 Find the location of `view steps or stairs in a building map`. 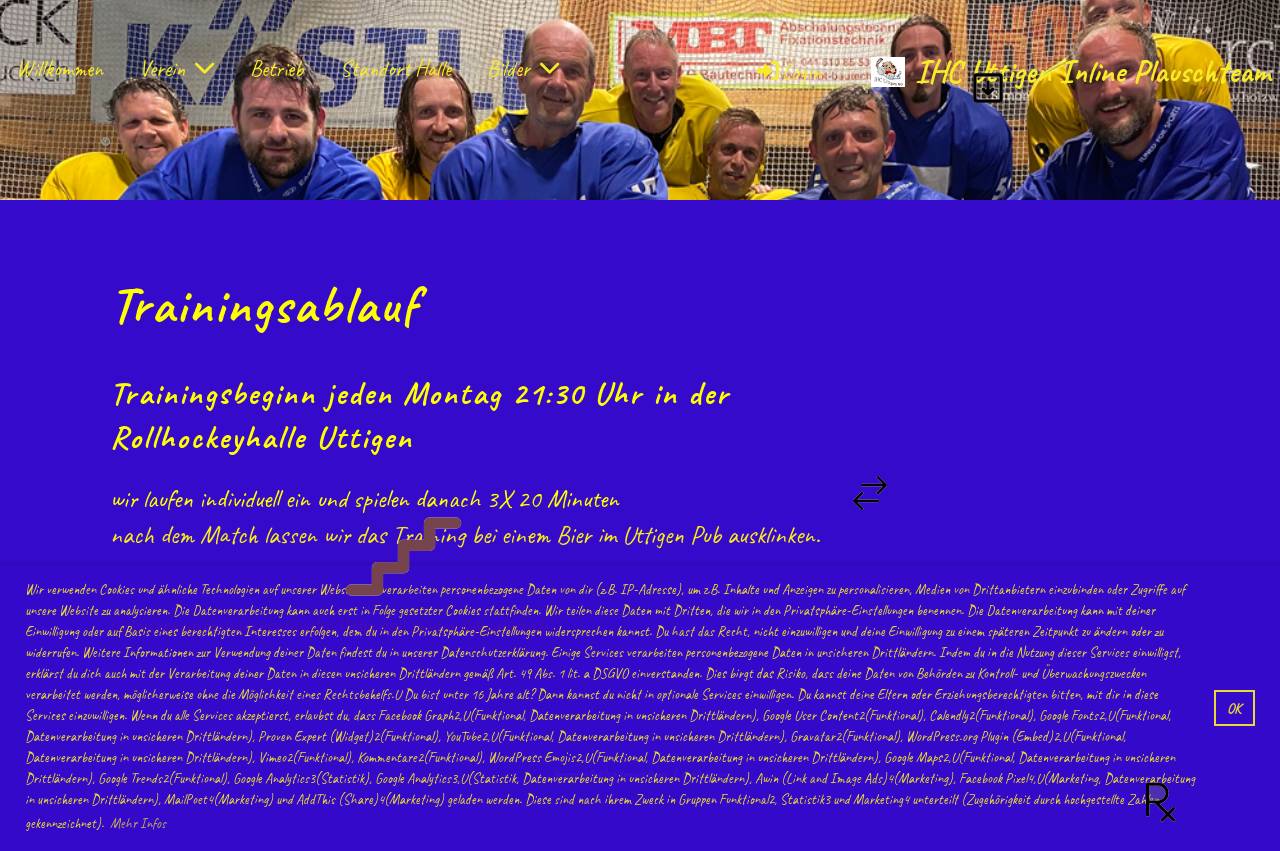

view steps or stairs in a building map is located at coordinates (403, 556).